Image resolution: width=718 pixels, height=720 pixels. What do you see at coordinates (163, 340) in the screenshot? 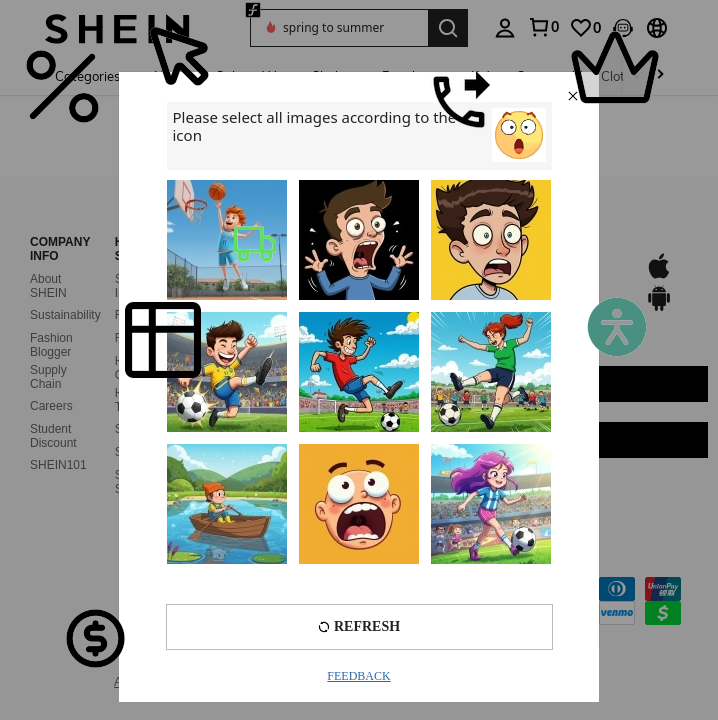
I see `view data in table format` at bounding box center [163, 340].